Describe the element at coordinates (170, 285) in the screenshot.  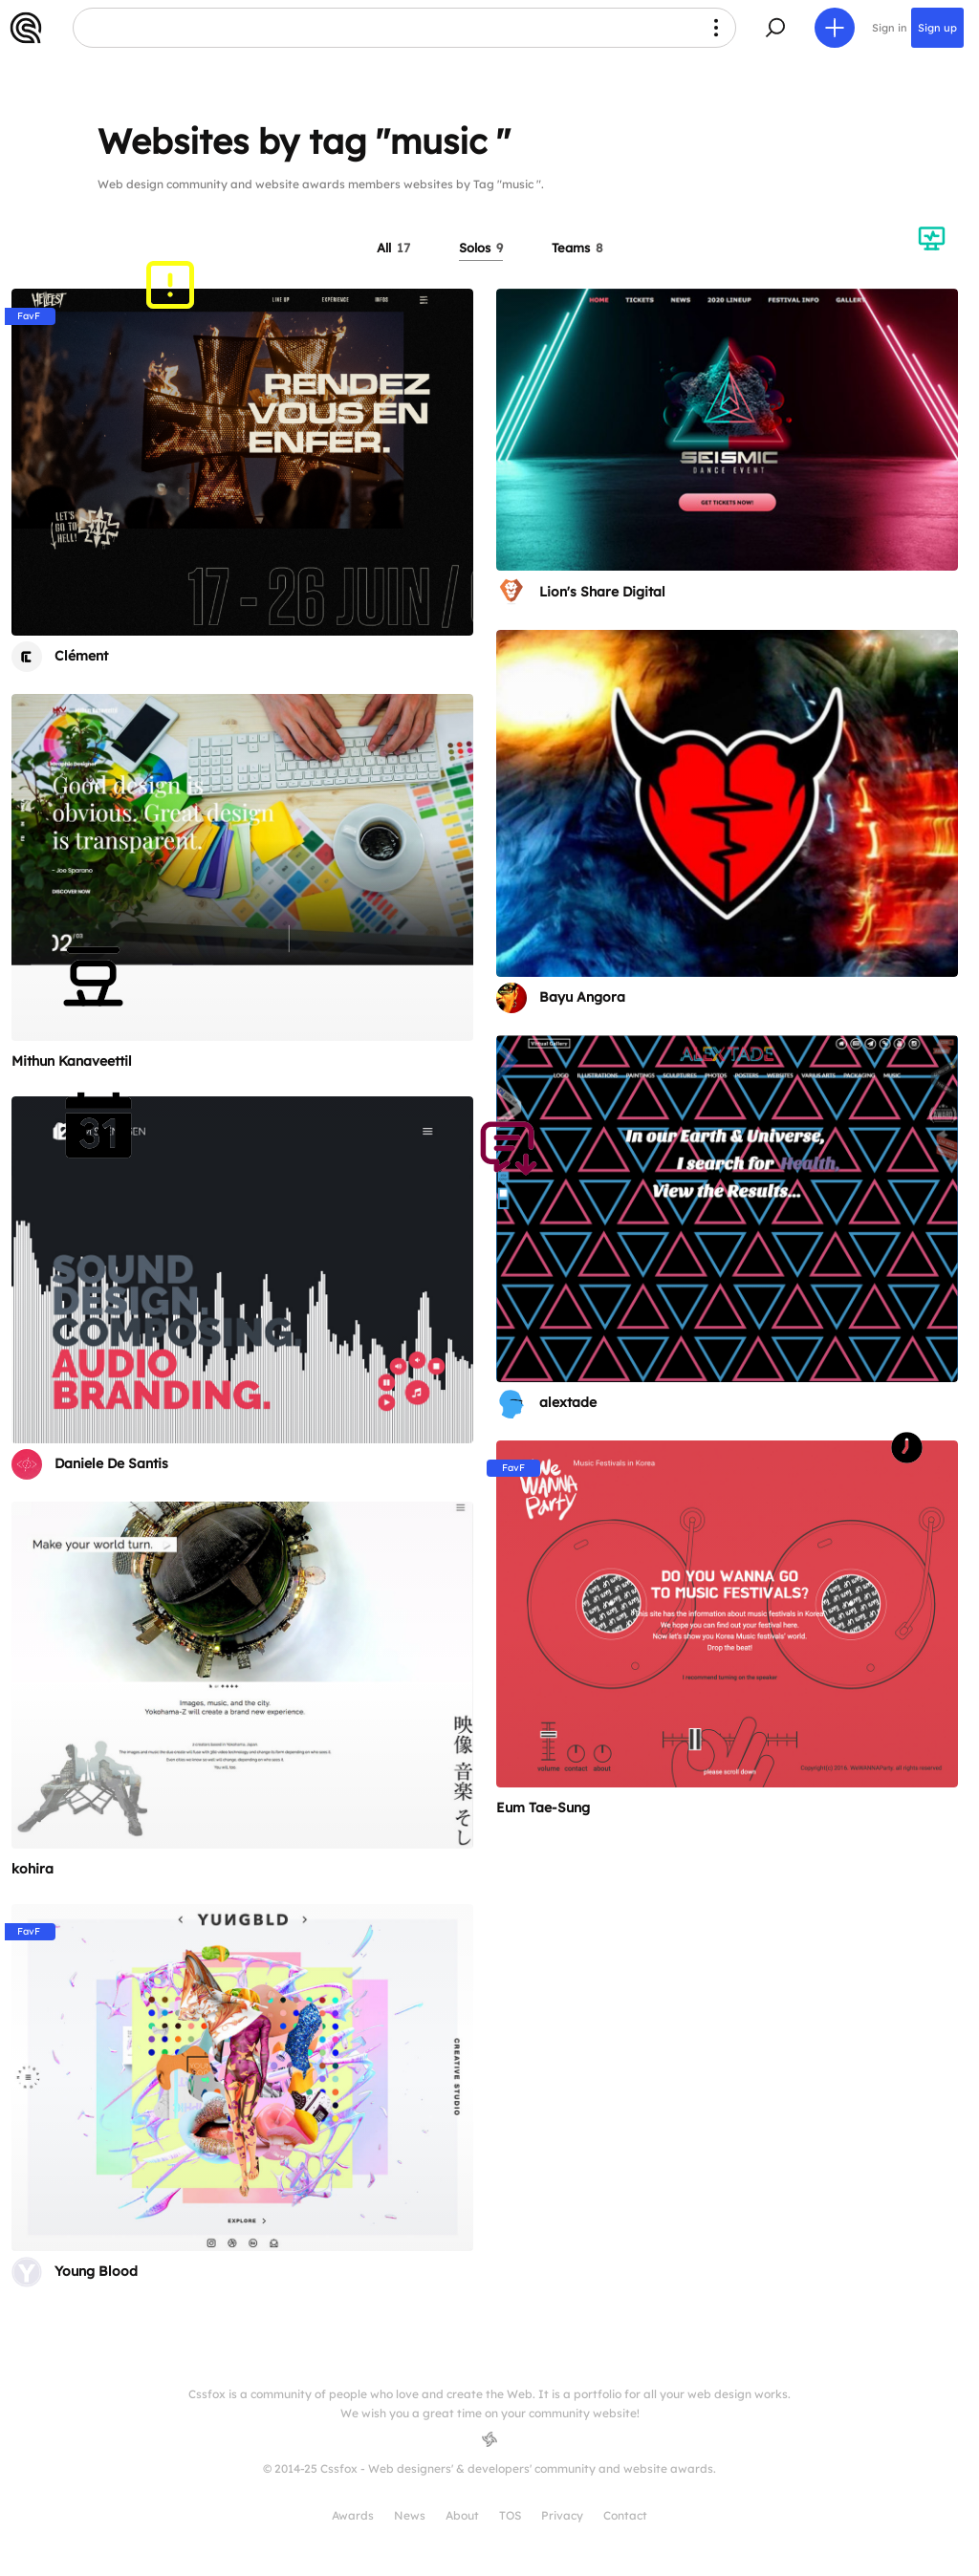
I see `indicates a warning or alert status` at that location.